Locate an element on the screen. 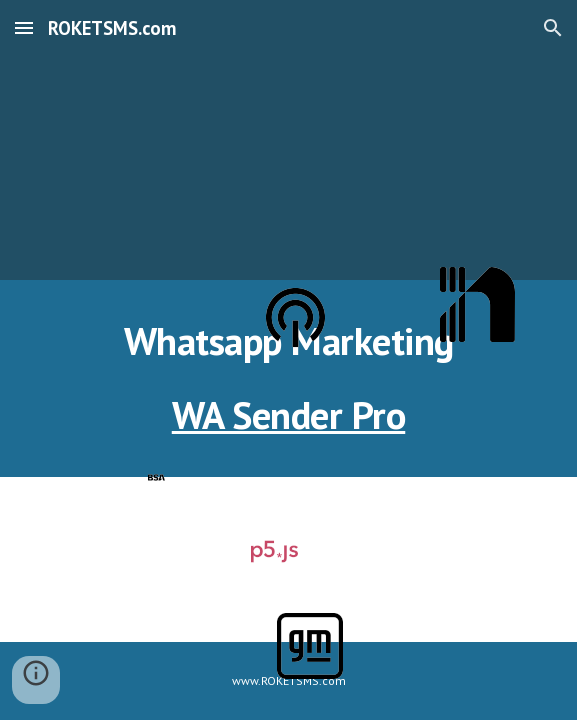 The height and width of the screenshot is (720, 577). buysellads company logo is located at coordinates (156, 477).